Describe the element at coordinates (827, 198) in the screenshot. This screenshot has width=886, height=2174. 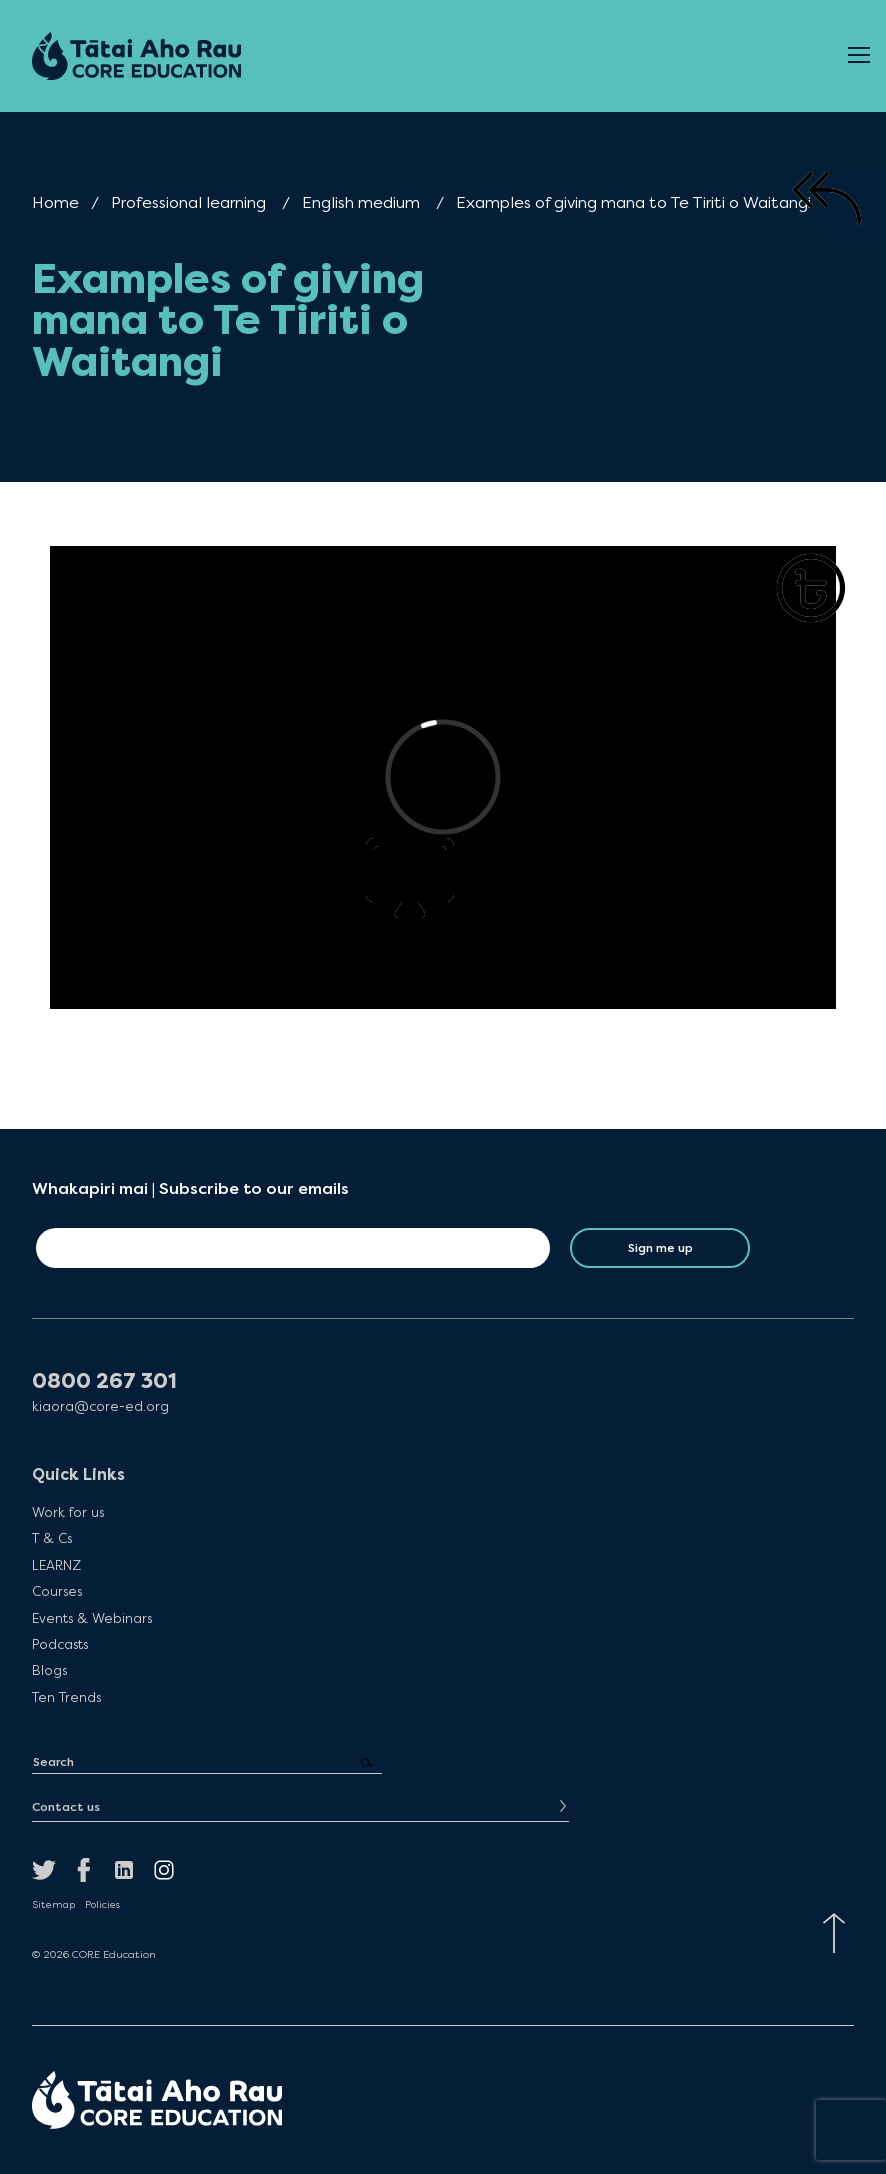
I see `reply all to a message or email` at that location.